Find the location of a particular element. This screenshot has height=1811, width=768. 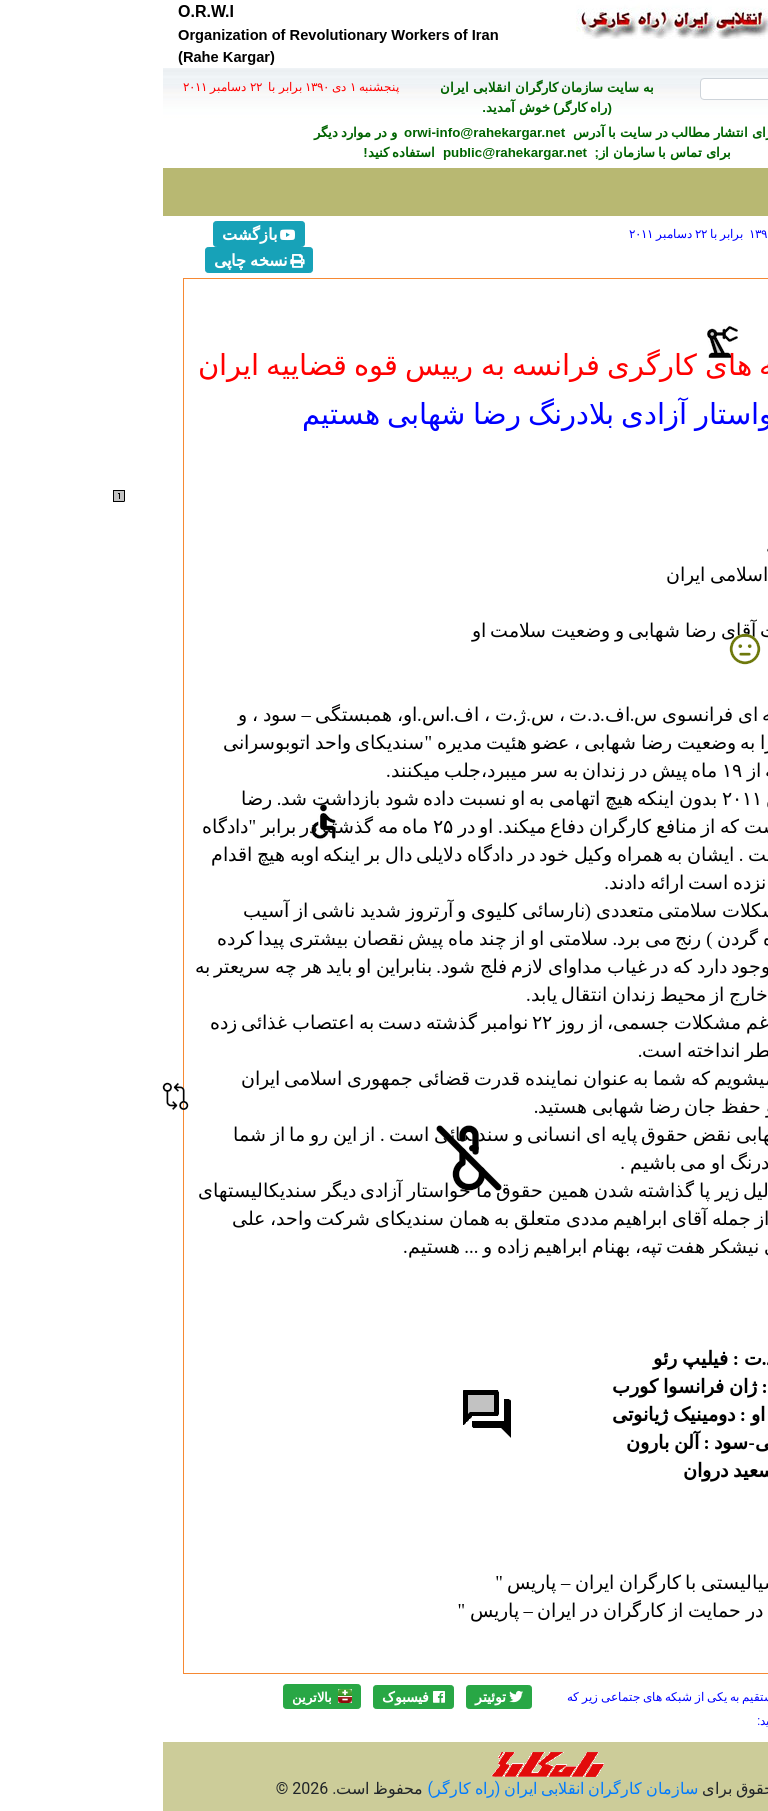

temperature monitoring disabled is located at coordinates (469, 1158).